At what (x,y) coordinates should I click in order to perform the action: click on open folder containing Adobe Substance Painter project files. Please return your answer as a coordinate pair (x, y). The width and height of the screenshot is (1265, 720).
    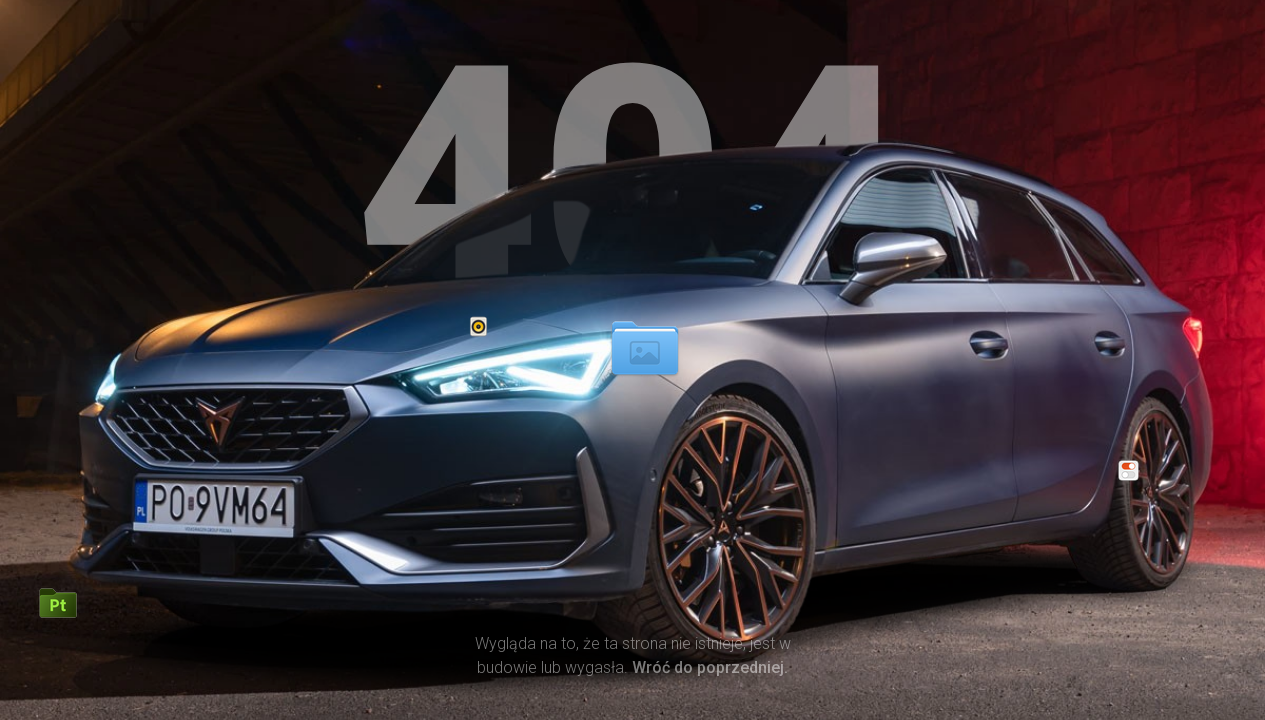
    Looking at the image, I should click on (58, 604).